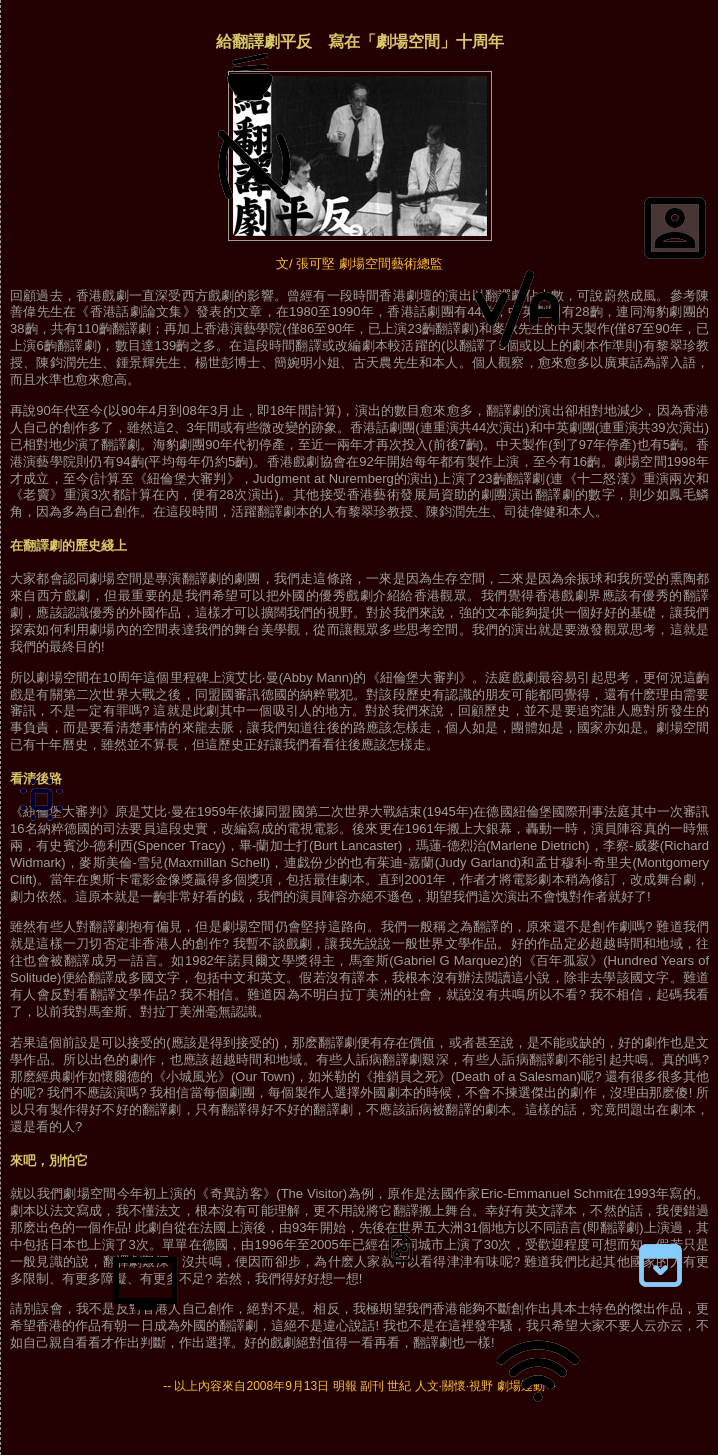  Describe the element at coordinates (660, 1265) in the screenshot. I see `expand the navigation bar` at that location.